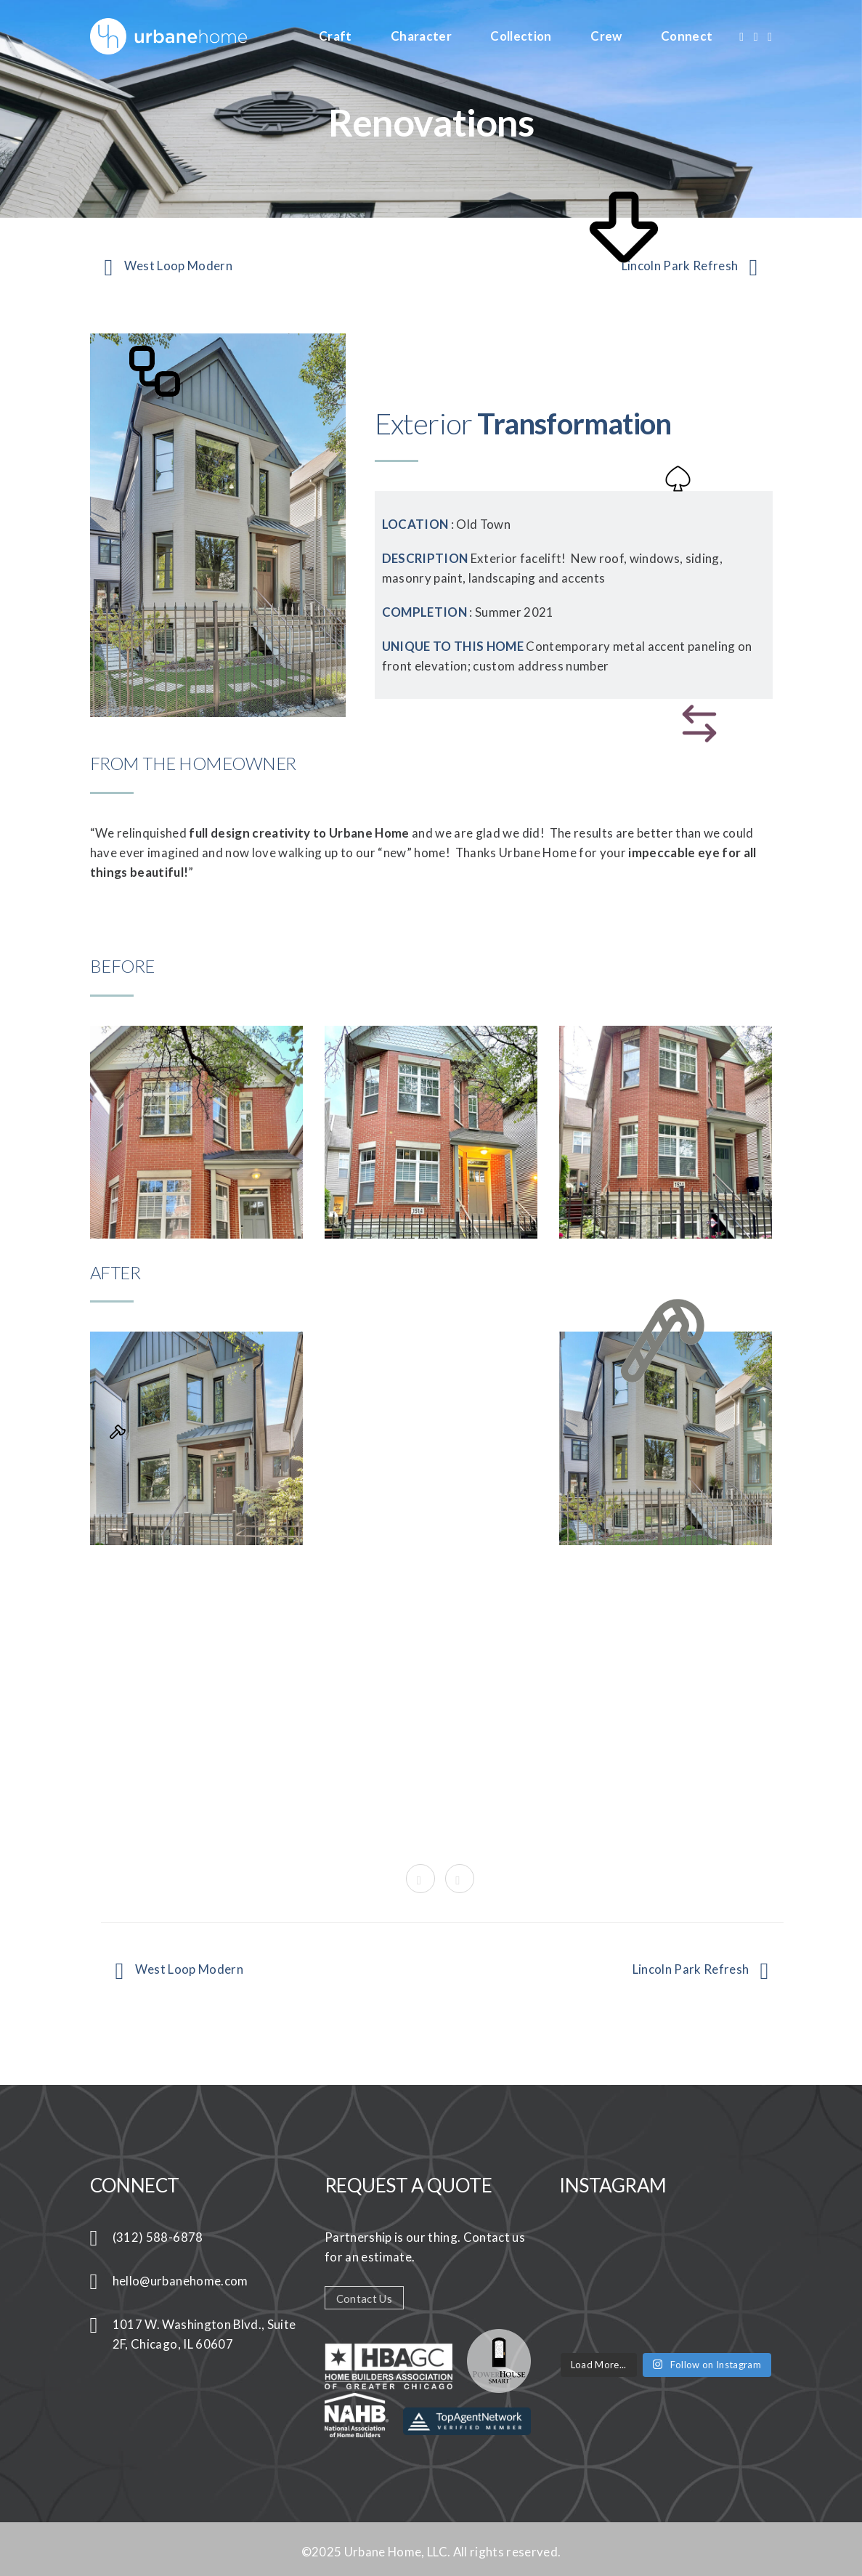  What do you see at coordinates (118, 1432) in the screenshot?
I see `access crafting or building tools` at bounding box center [118, 1432].